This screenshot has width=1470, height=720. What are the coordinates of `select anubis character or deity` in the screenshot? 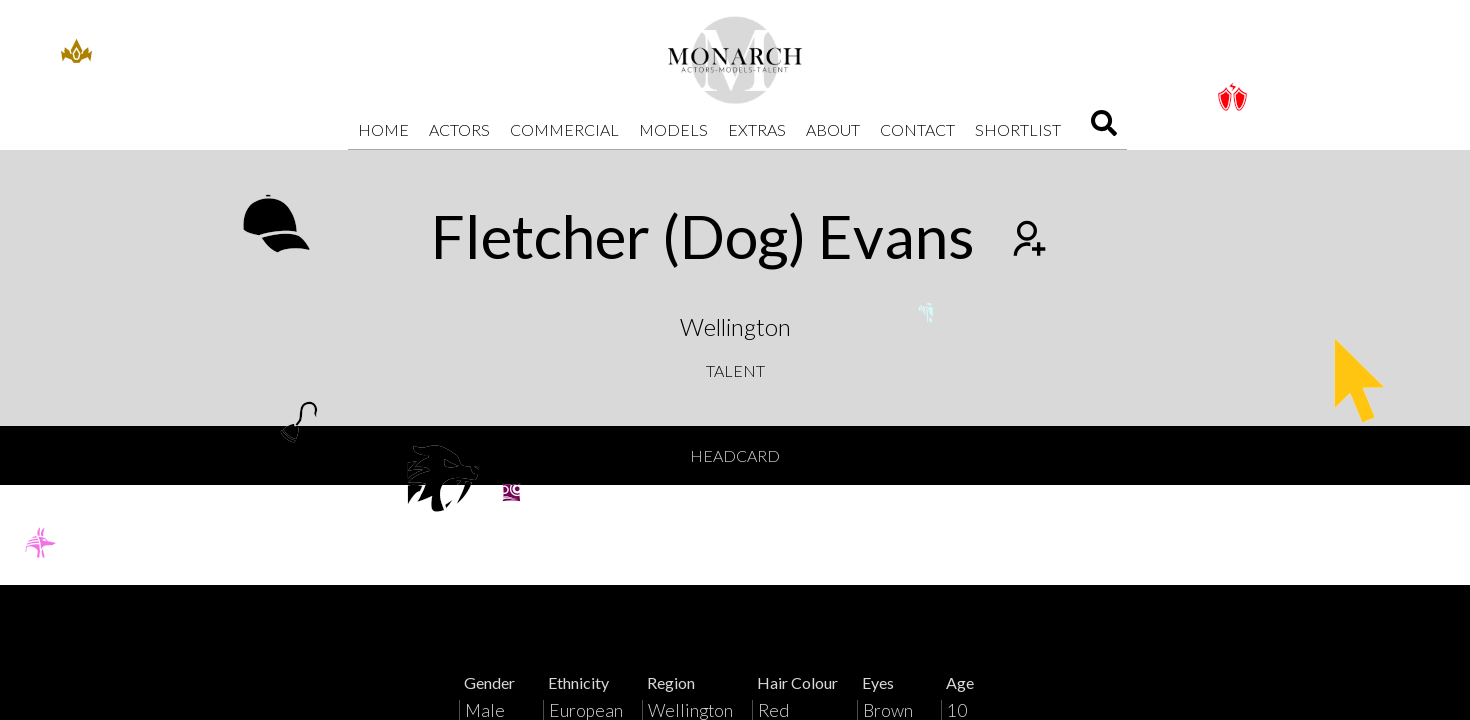 It's located at (40, 542).